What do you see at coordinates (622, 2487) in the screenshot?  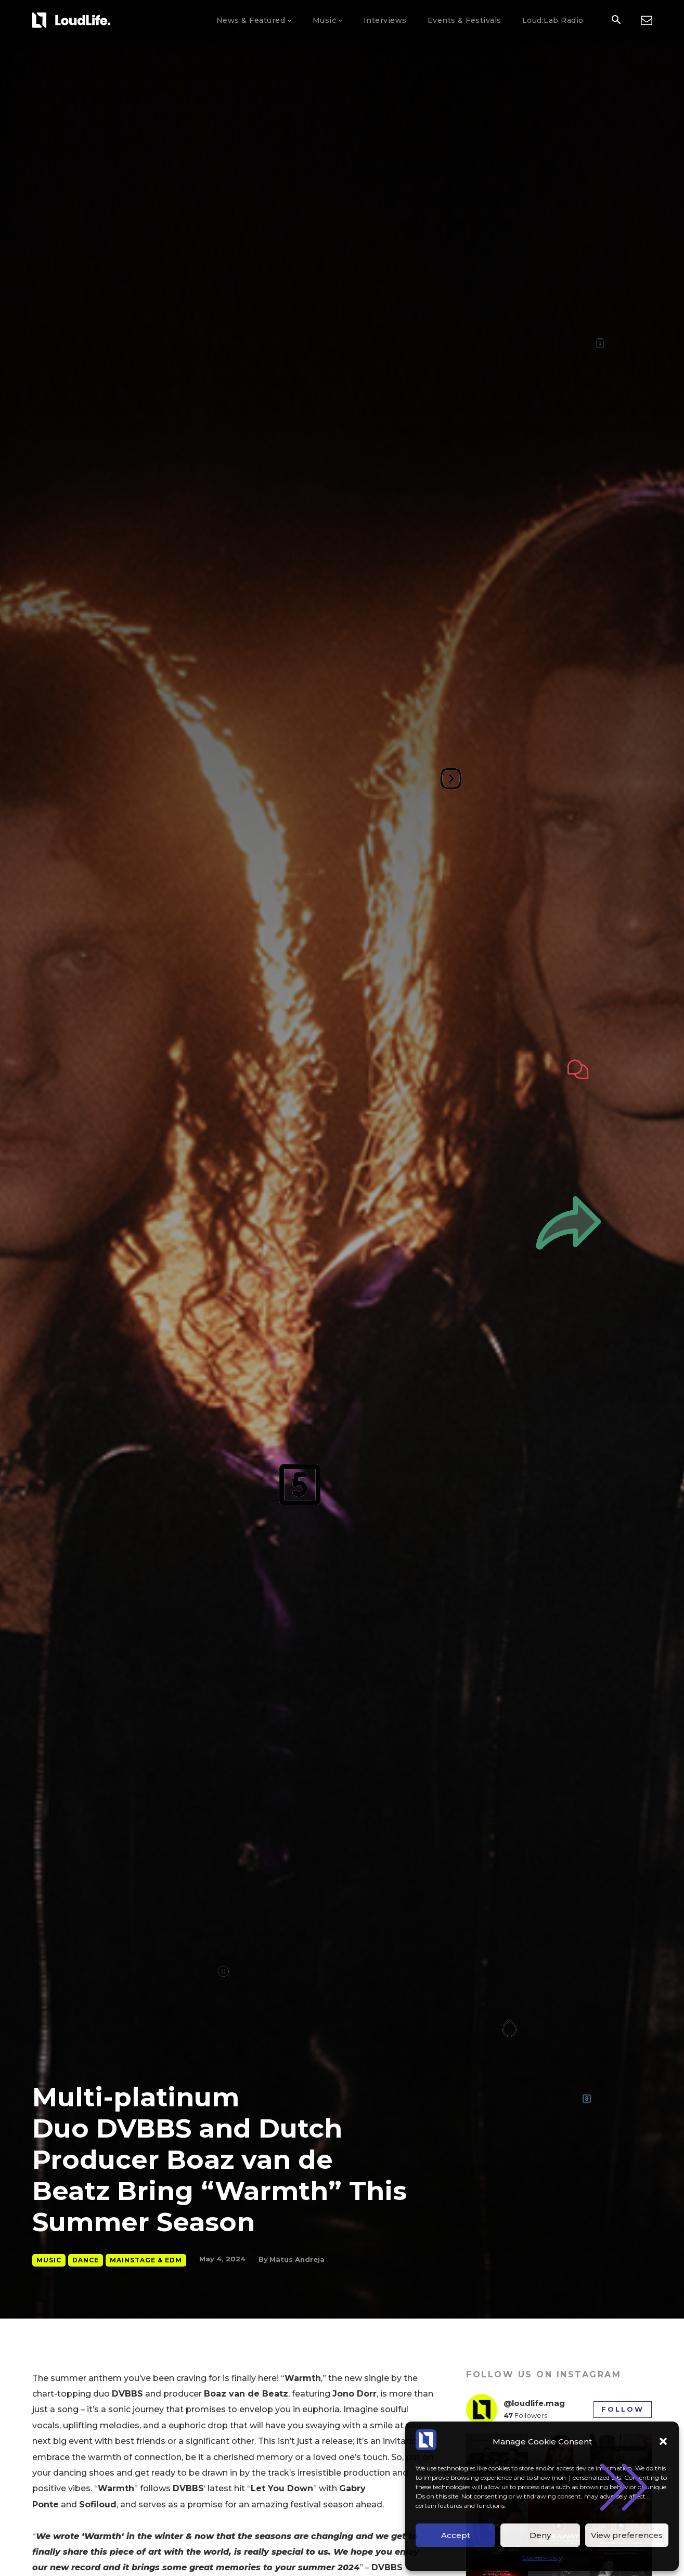 I see `skip forward or advance to next item` at bounding box center [622, 2487].